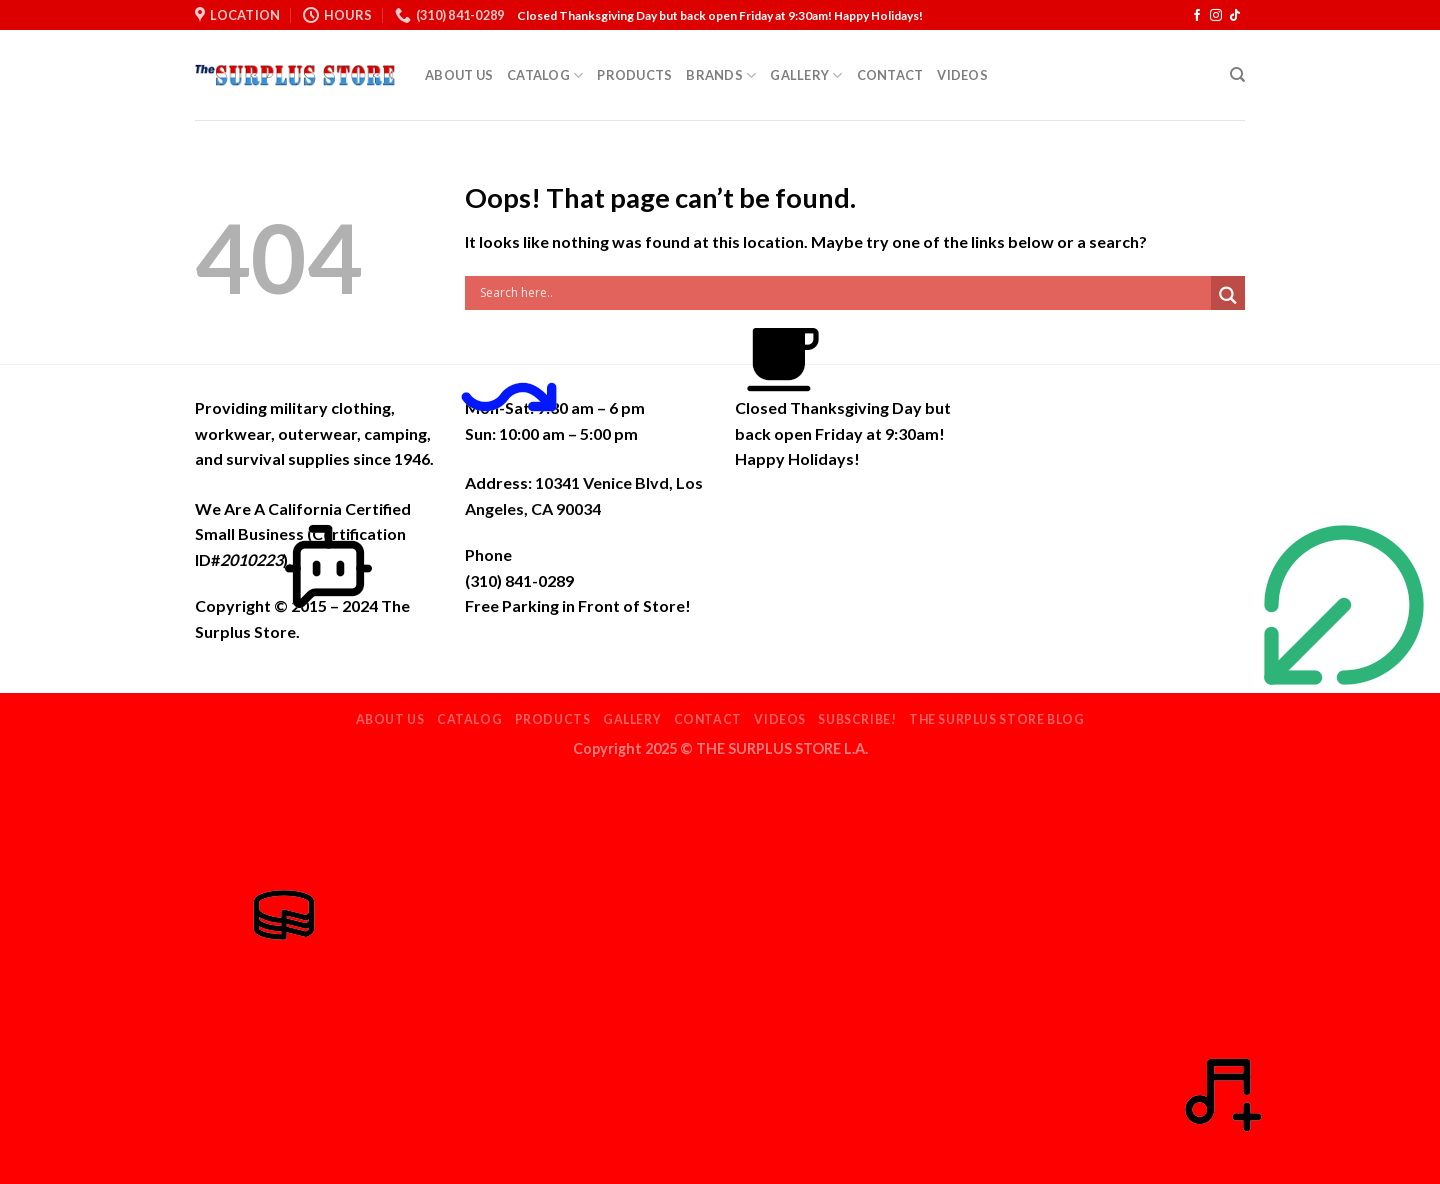 The width and height of the screenshot is (1440, 1184). What do you see at coordinates (1221, 1091) in the screenshot?
I see `add a new song to your library` at bounding box center [1221, 1091].